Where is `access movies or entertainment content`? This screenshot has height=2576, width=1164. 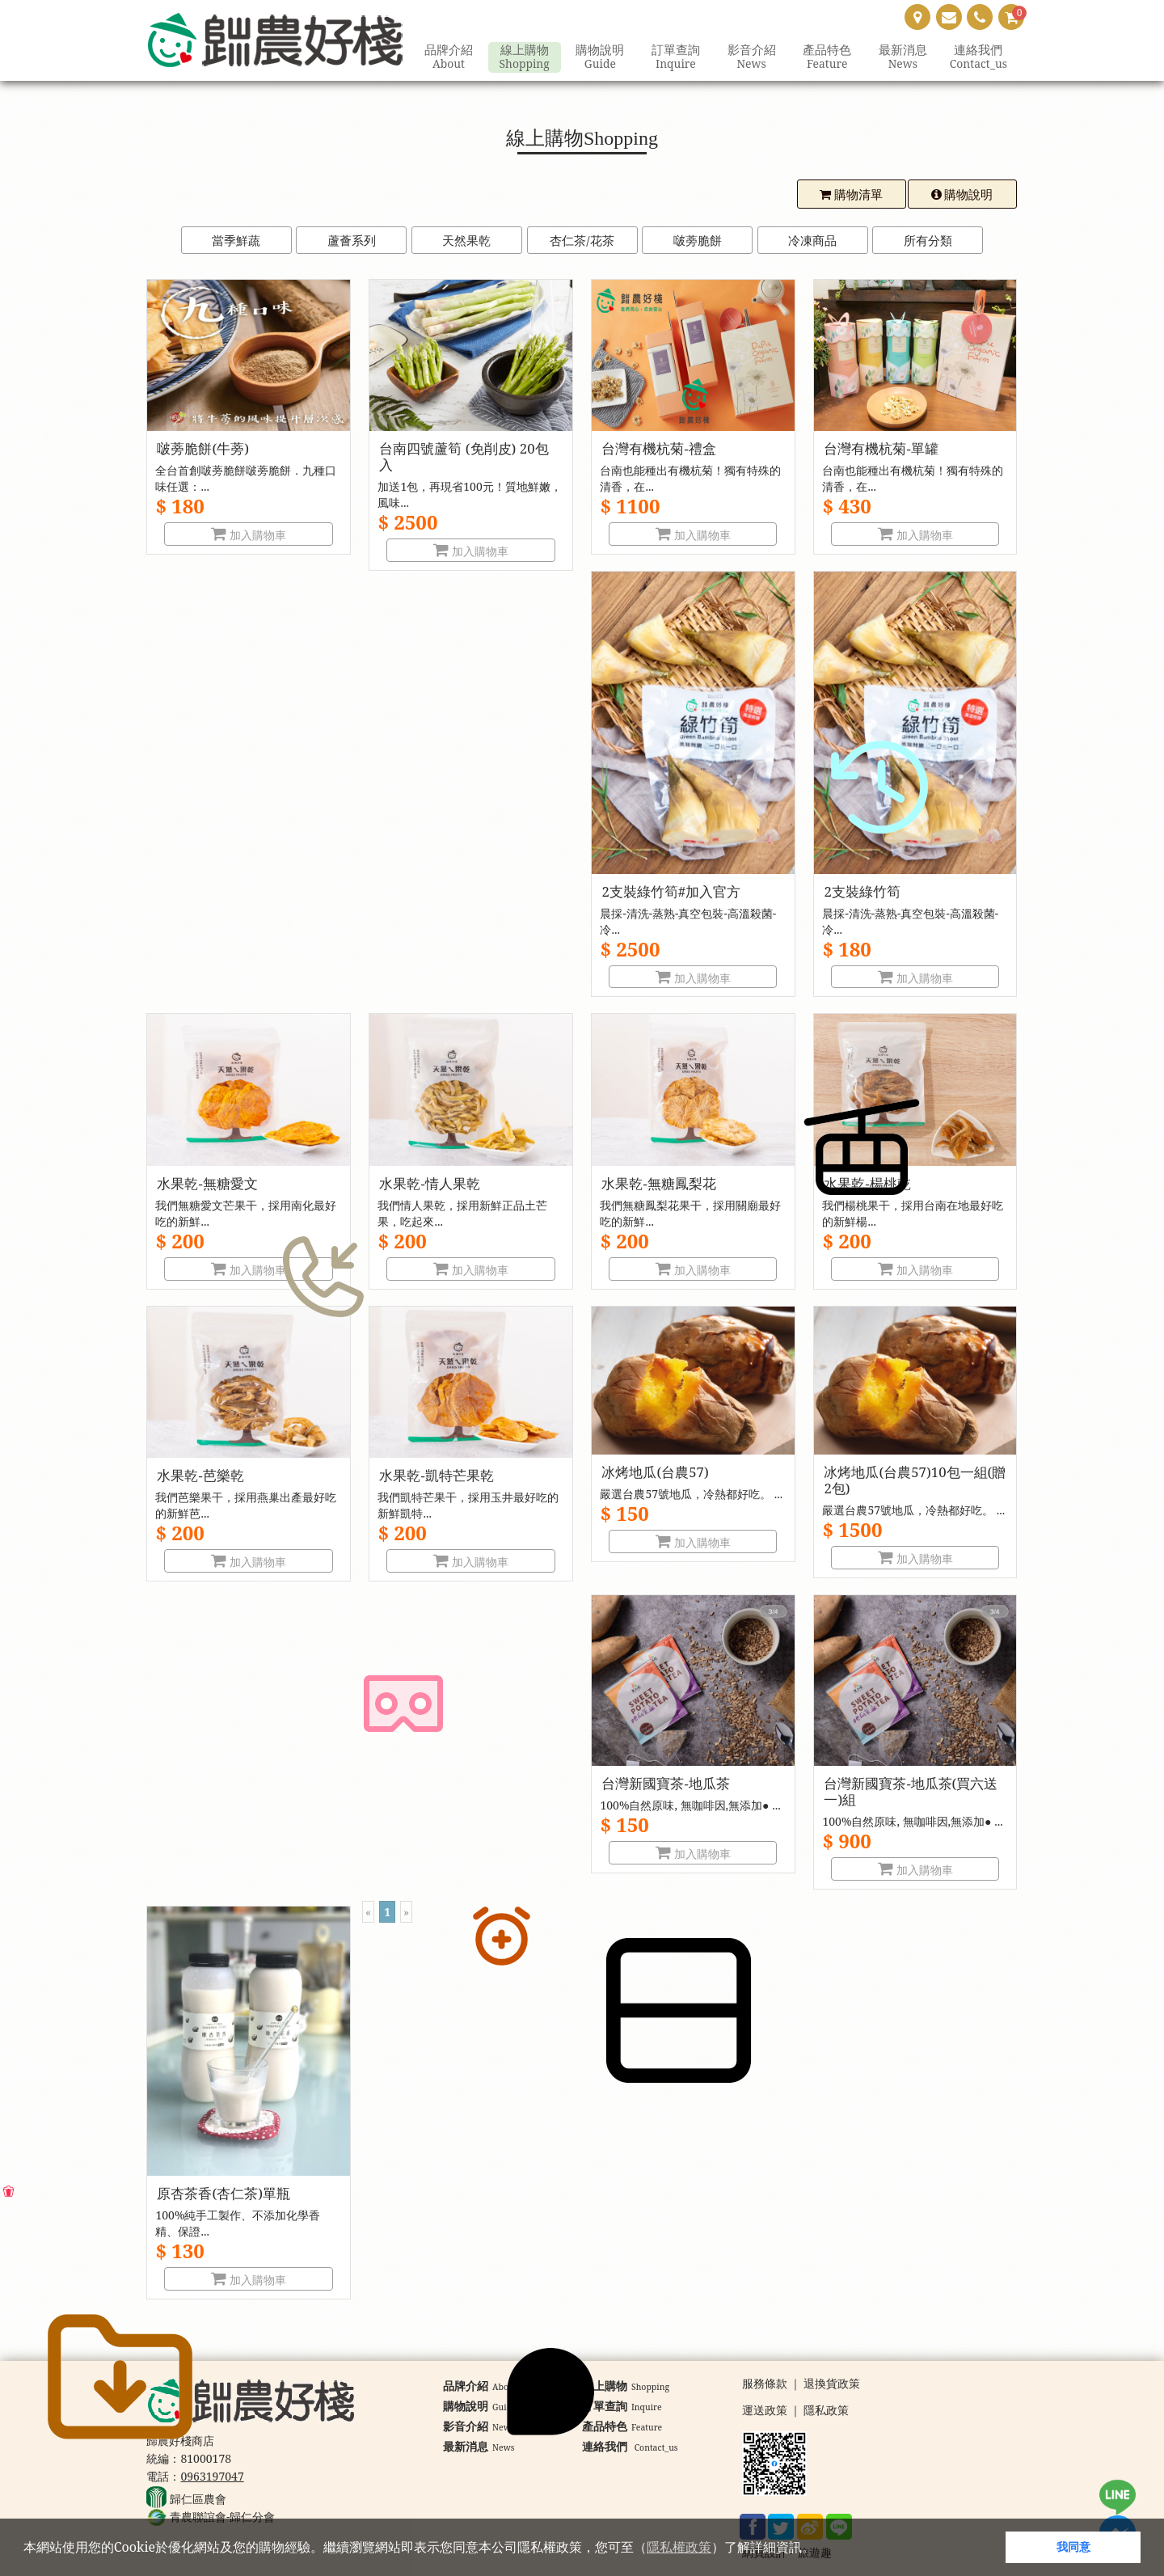 access movies or entertainment content is located at coordinates (8, 2191).